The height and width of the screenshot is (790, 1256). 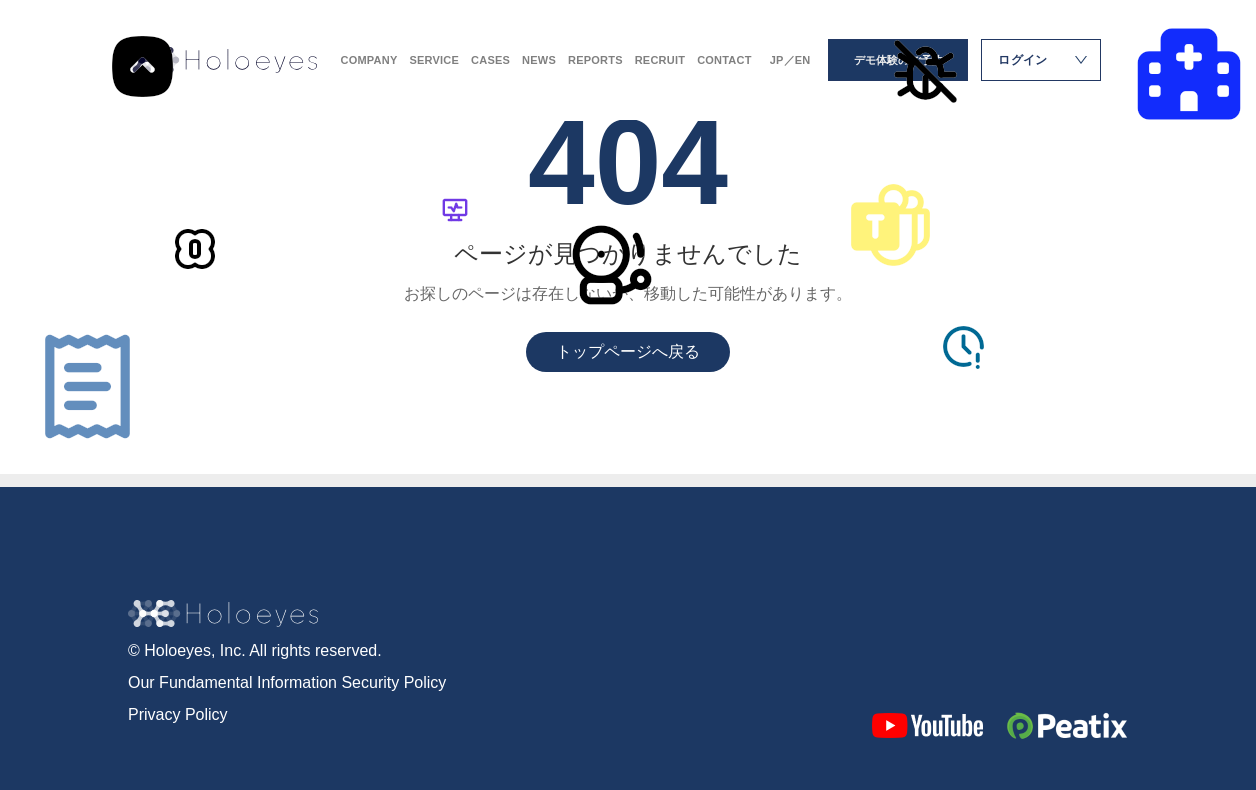 What do you see at coordinates (963, 346) in the screenshot?
I see `time-sensitive alert or warning` at bounding box center [963, 346].